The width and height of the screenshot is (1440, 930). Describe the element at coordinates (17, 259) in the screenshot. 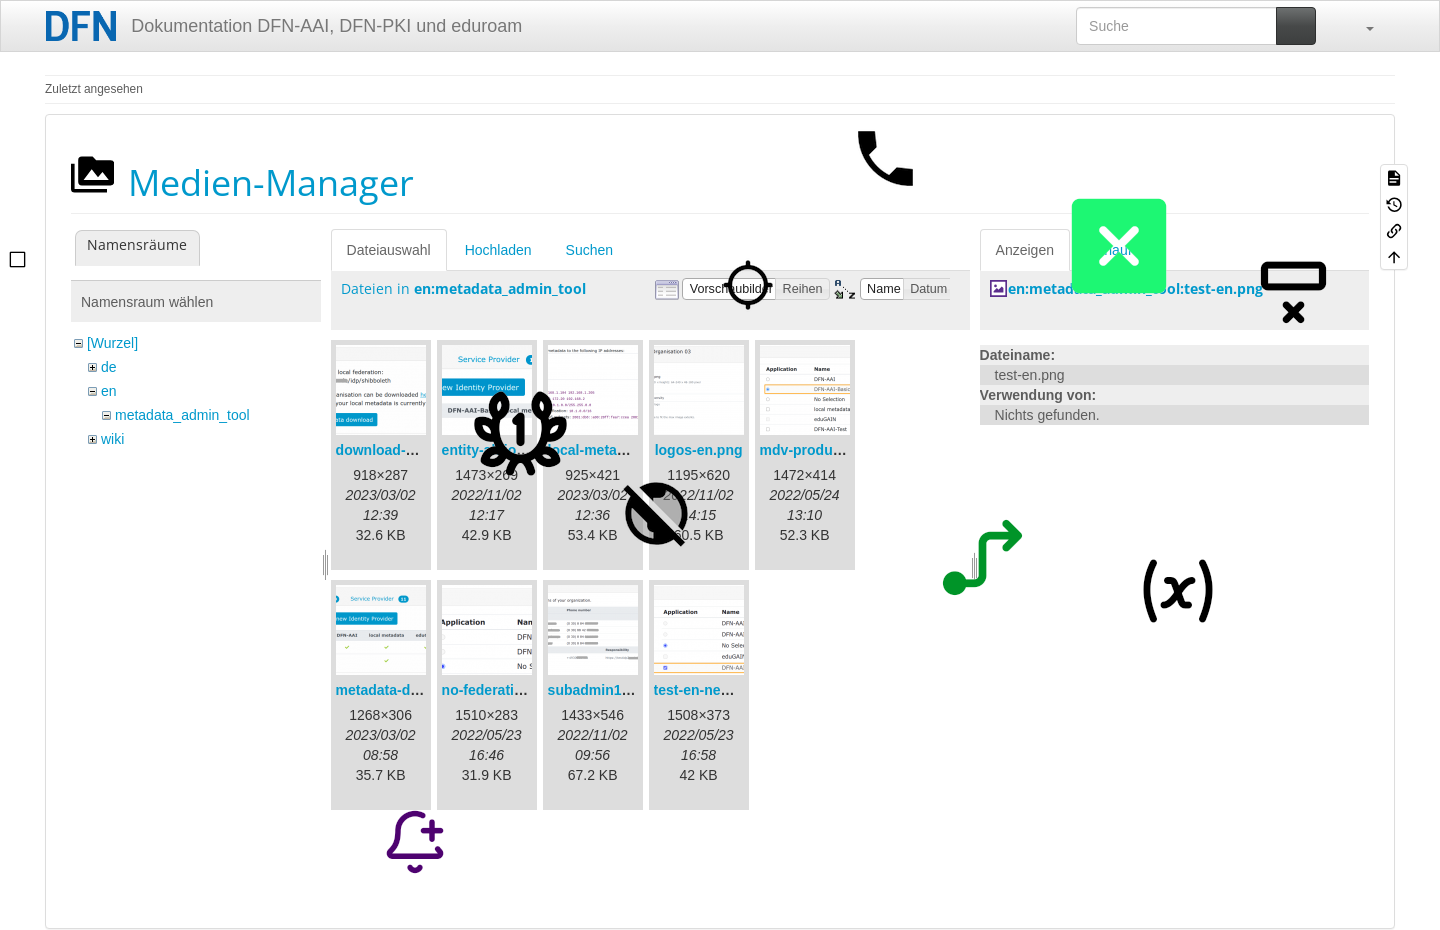

I see `stop media playback` at that location.